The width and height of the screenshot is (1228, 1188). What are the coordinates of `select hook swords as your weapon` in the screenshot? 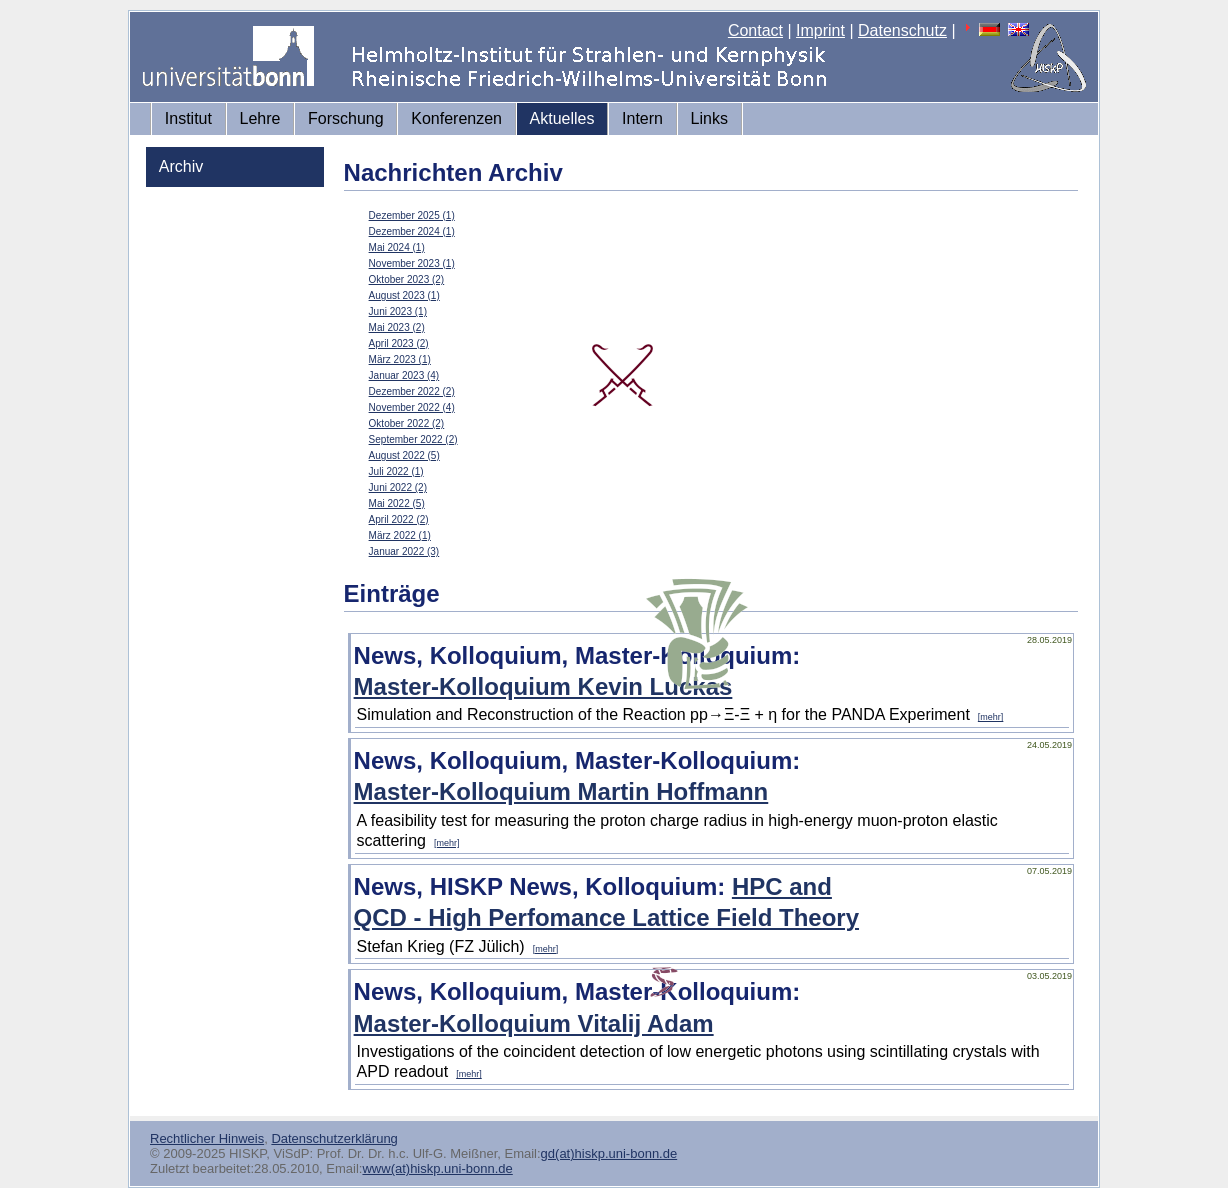 It's located at (622, 375).